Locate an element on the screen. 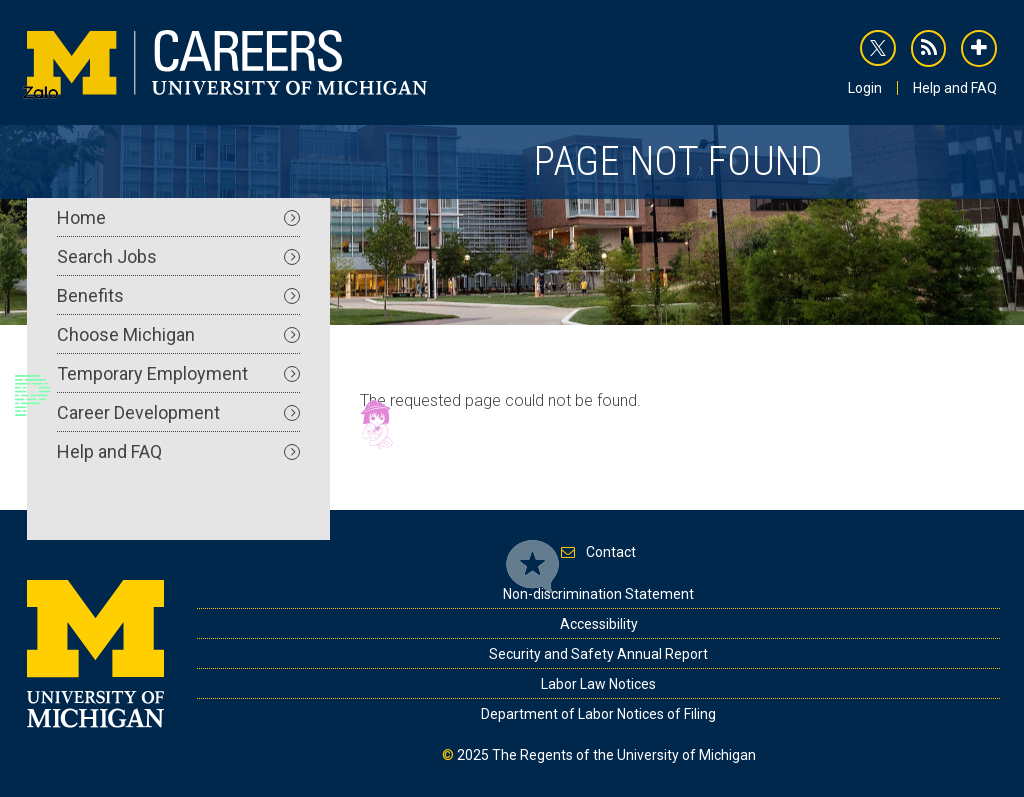  launch ren'py visual novel engine is located at coordinates (376, 424).